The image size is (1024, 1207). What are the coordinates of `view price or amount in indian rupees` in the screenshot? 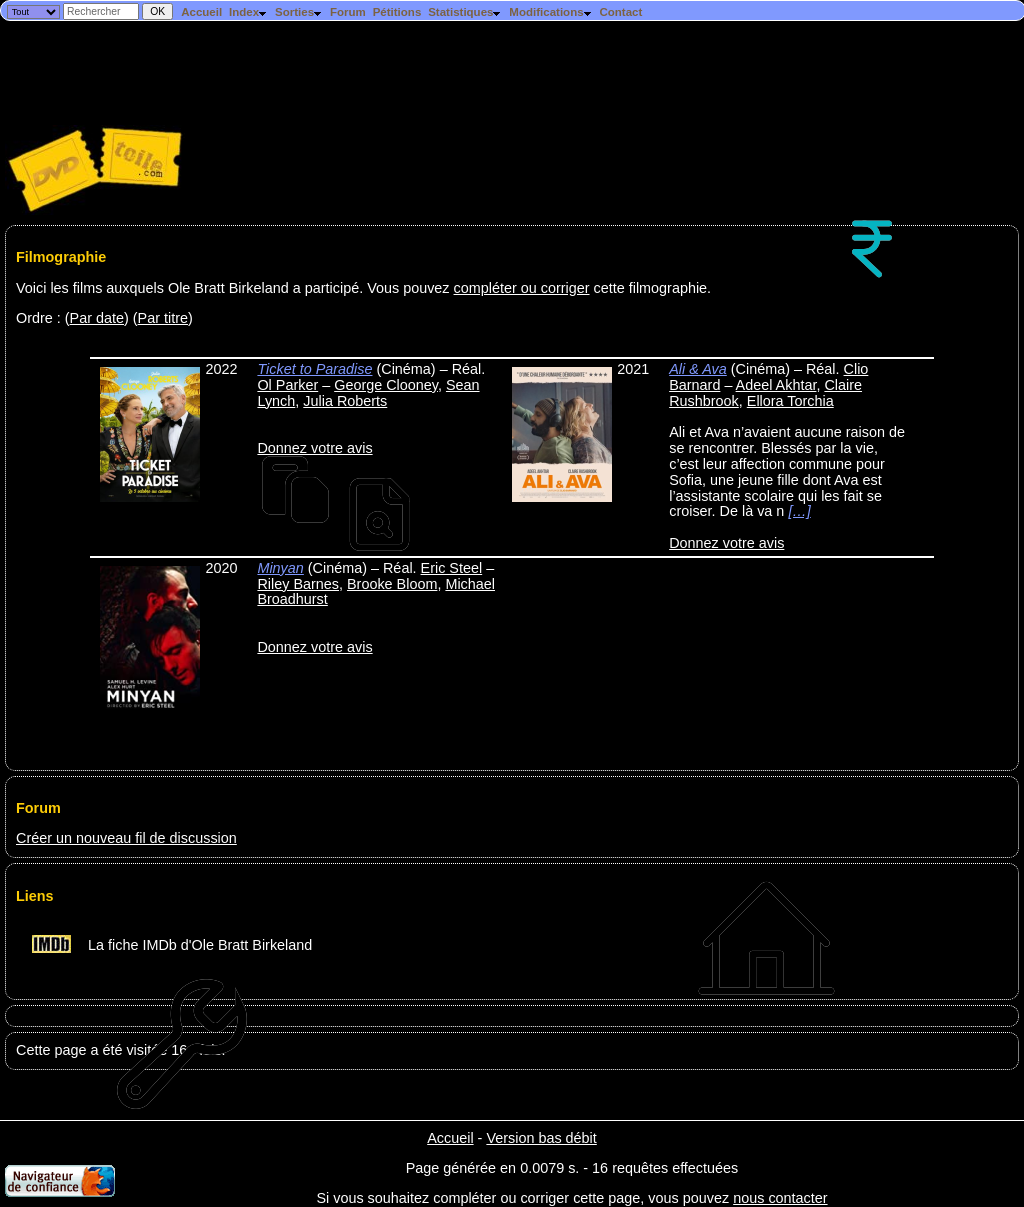 It's located at (872, 249).